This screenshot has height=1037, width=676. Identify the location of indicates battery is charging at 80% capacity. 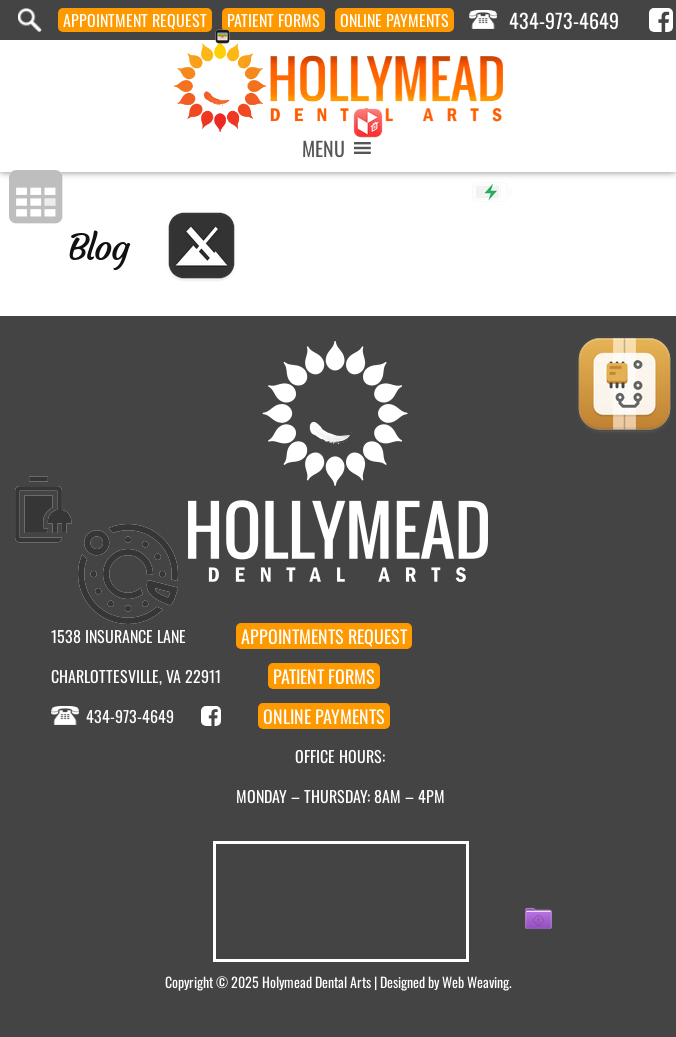
(492, 192).